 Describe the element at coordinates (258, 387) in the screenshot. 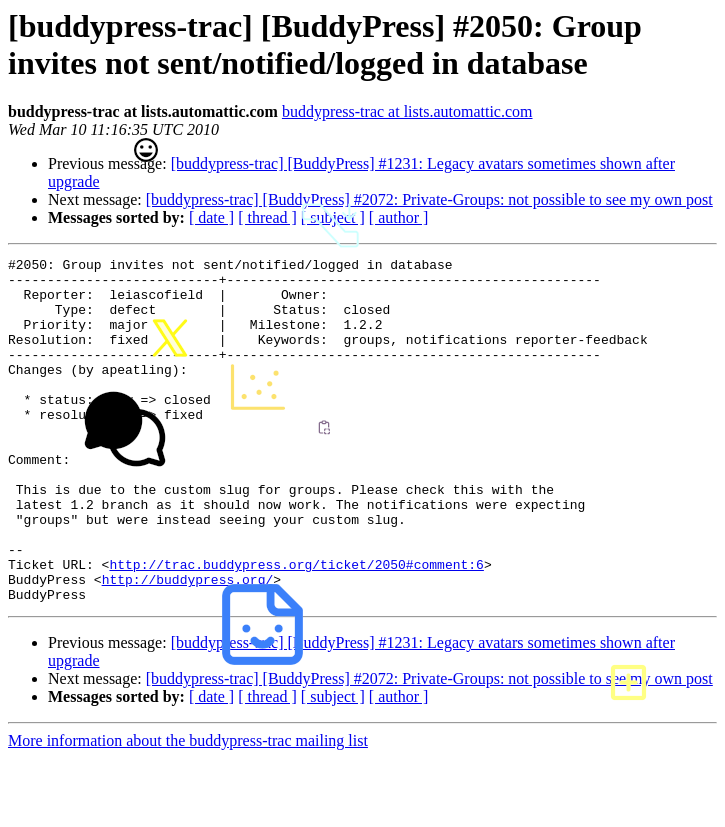

I see `view scatter plot data` at that location.